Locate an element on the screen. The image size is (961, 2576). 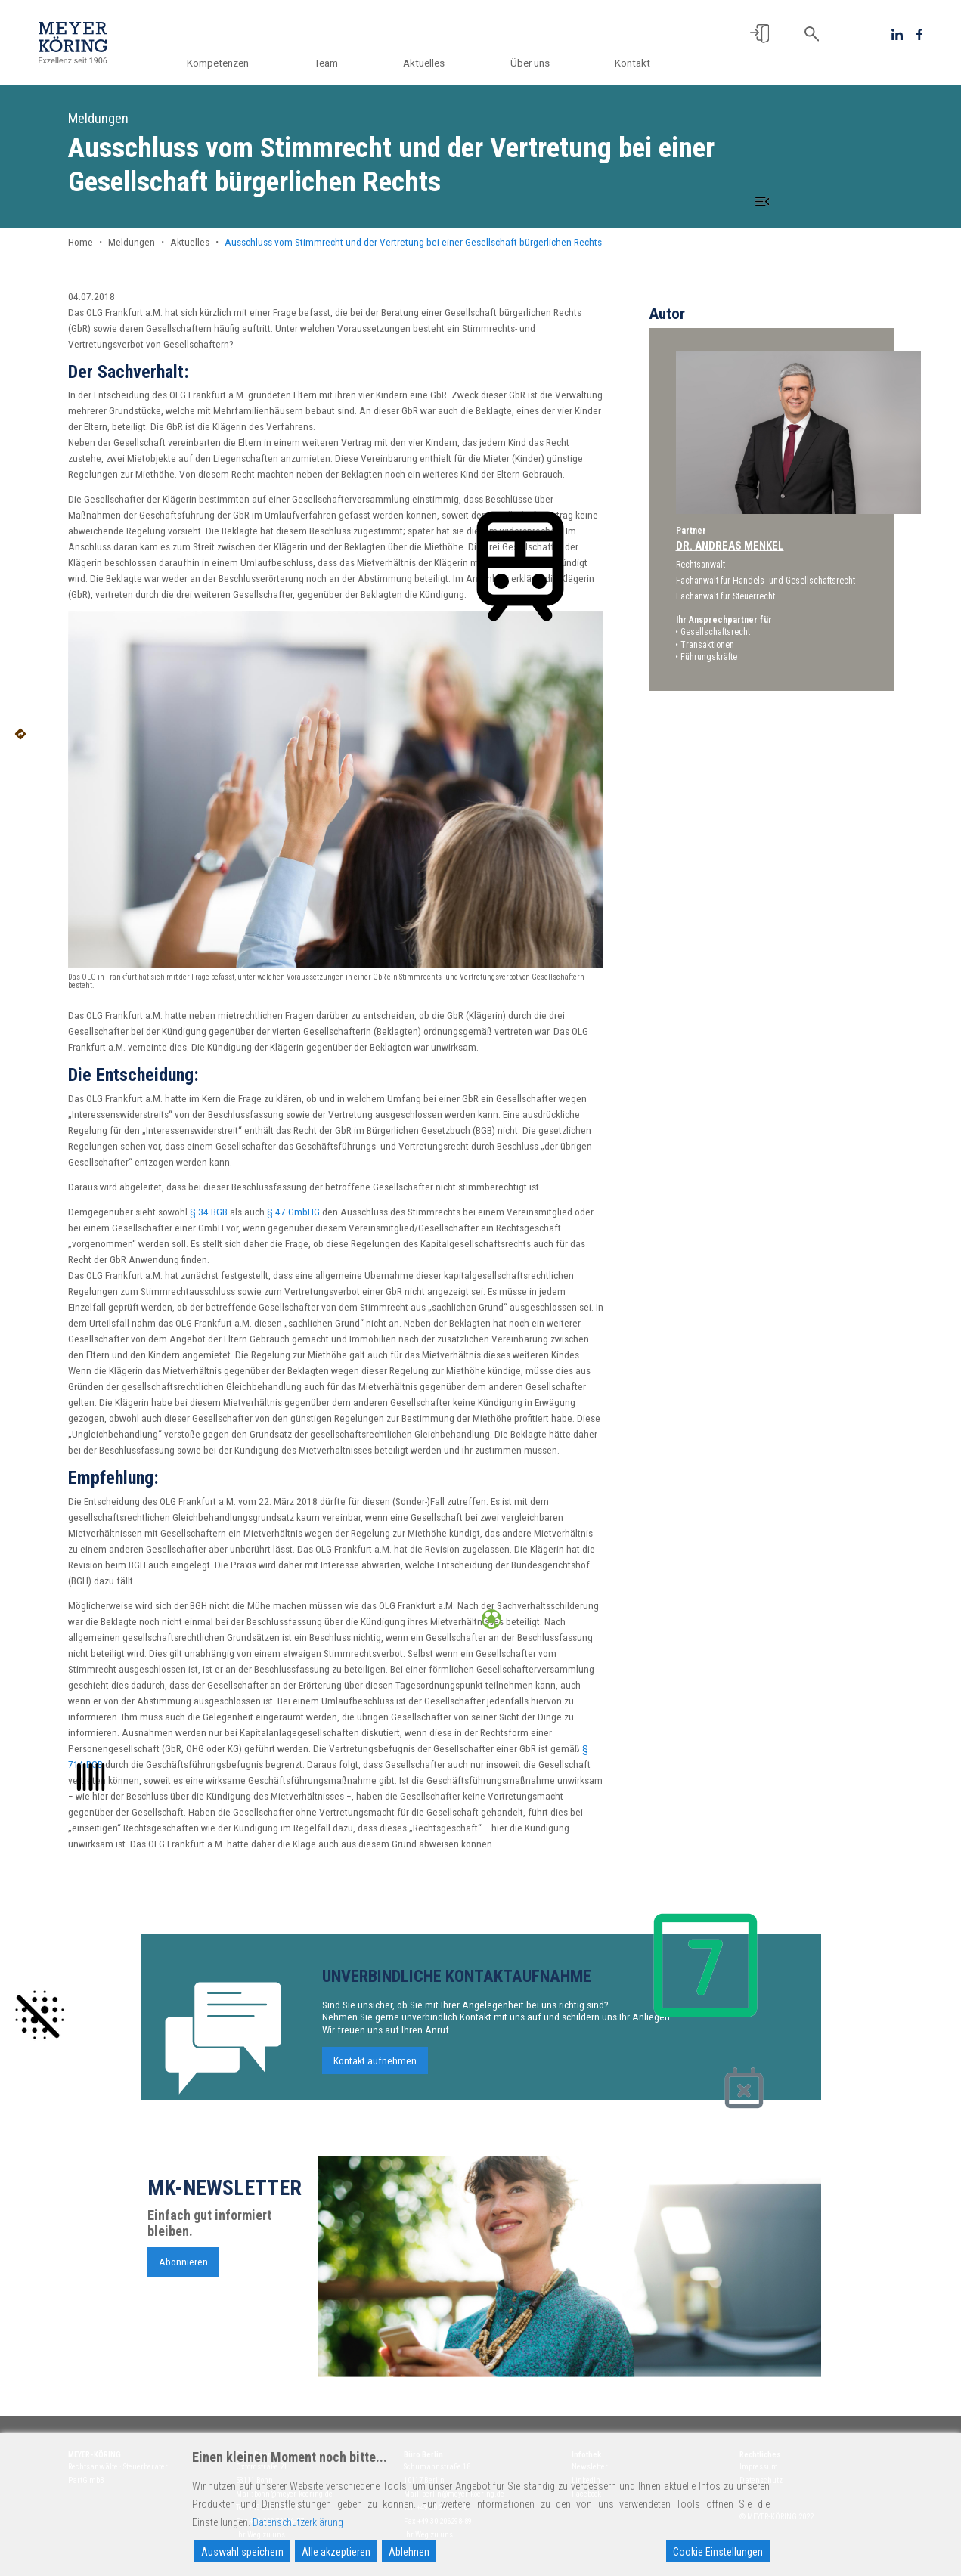
select or input the number seven is located at coordinates (705, 1965).